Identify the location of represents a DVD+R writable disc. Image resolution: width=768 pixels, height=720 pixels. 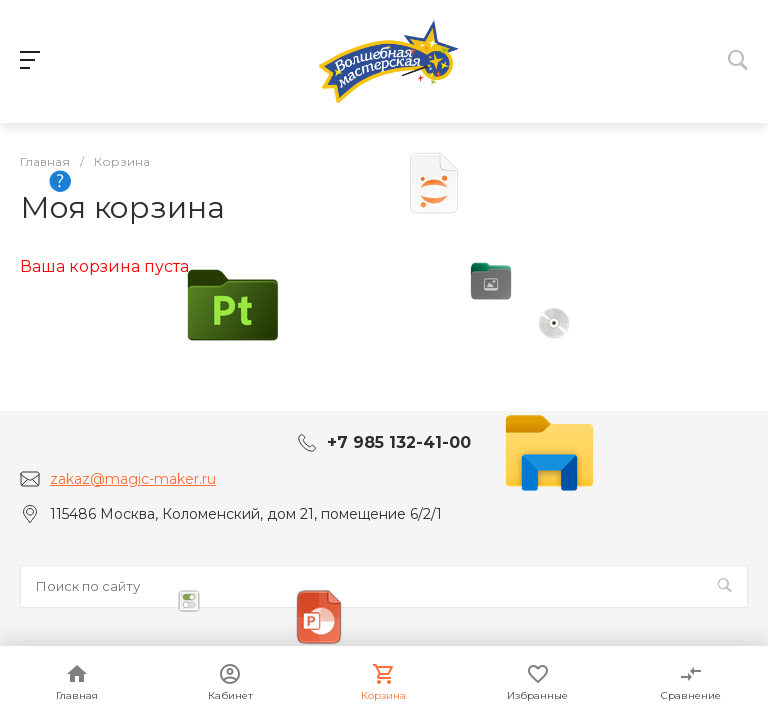
(554, 323).